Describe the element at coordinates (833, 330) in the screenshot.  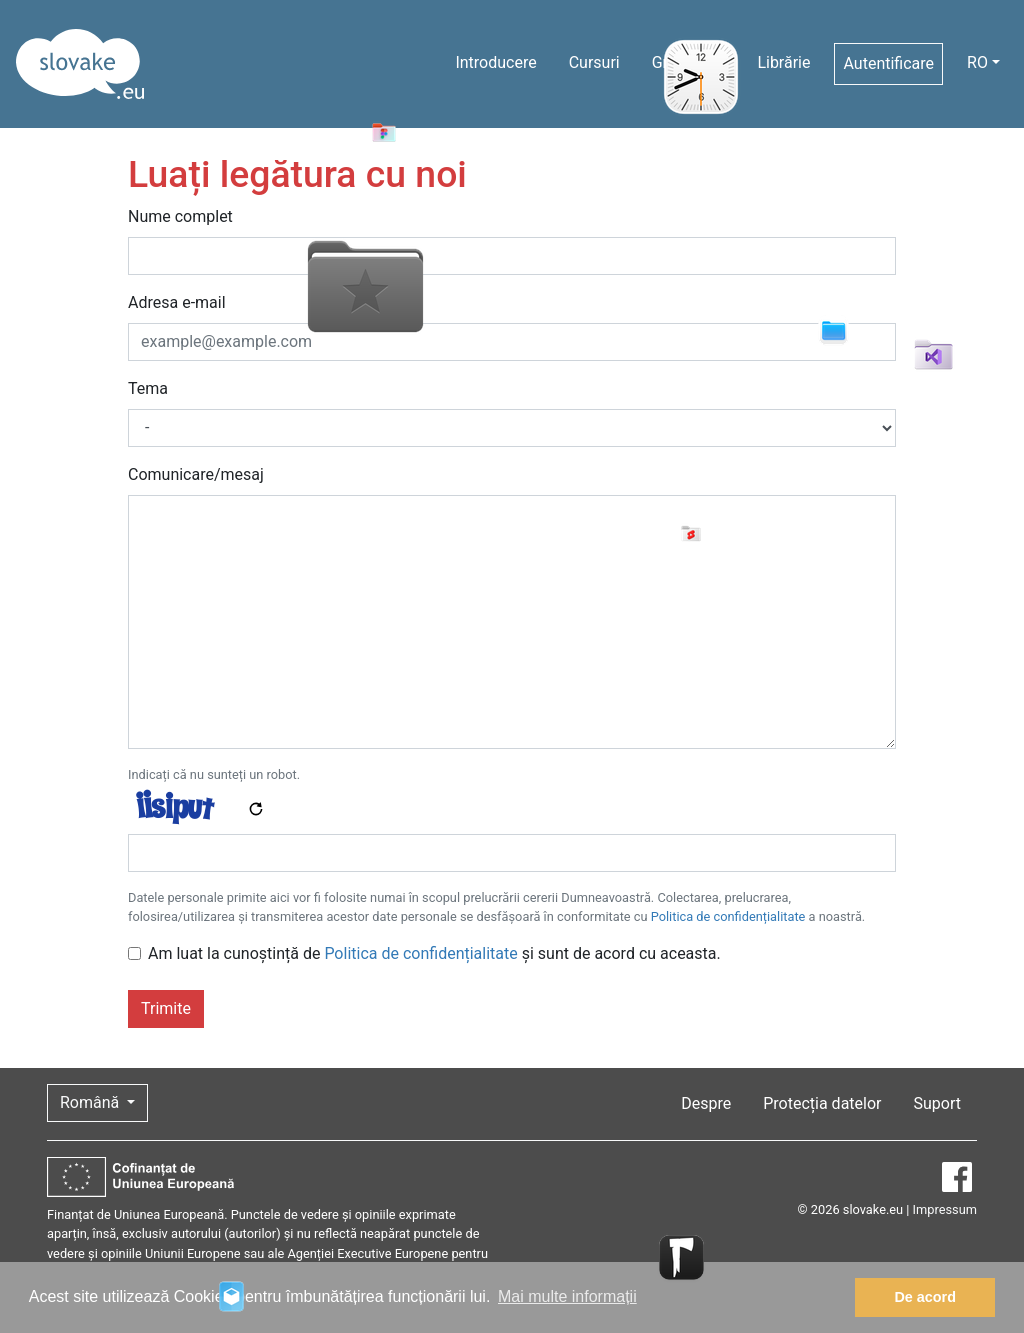
I see `open the files app` at that location.